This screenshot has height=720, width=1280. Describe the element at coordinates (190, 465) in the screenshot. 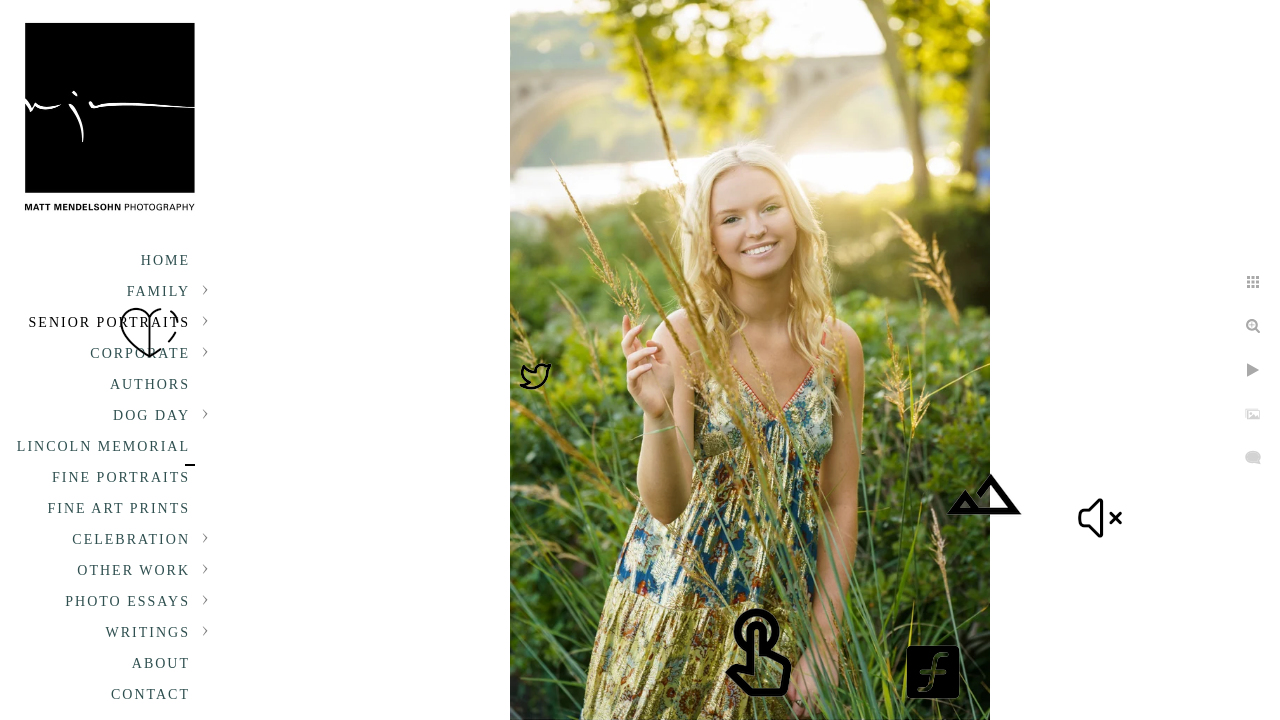

I see `remove an item from a list` at that location.